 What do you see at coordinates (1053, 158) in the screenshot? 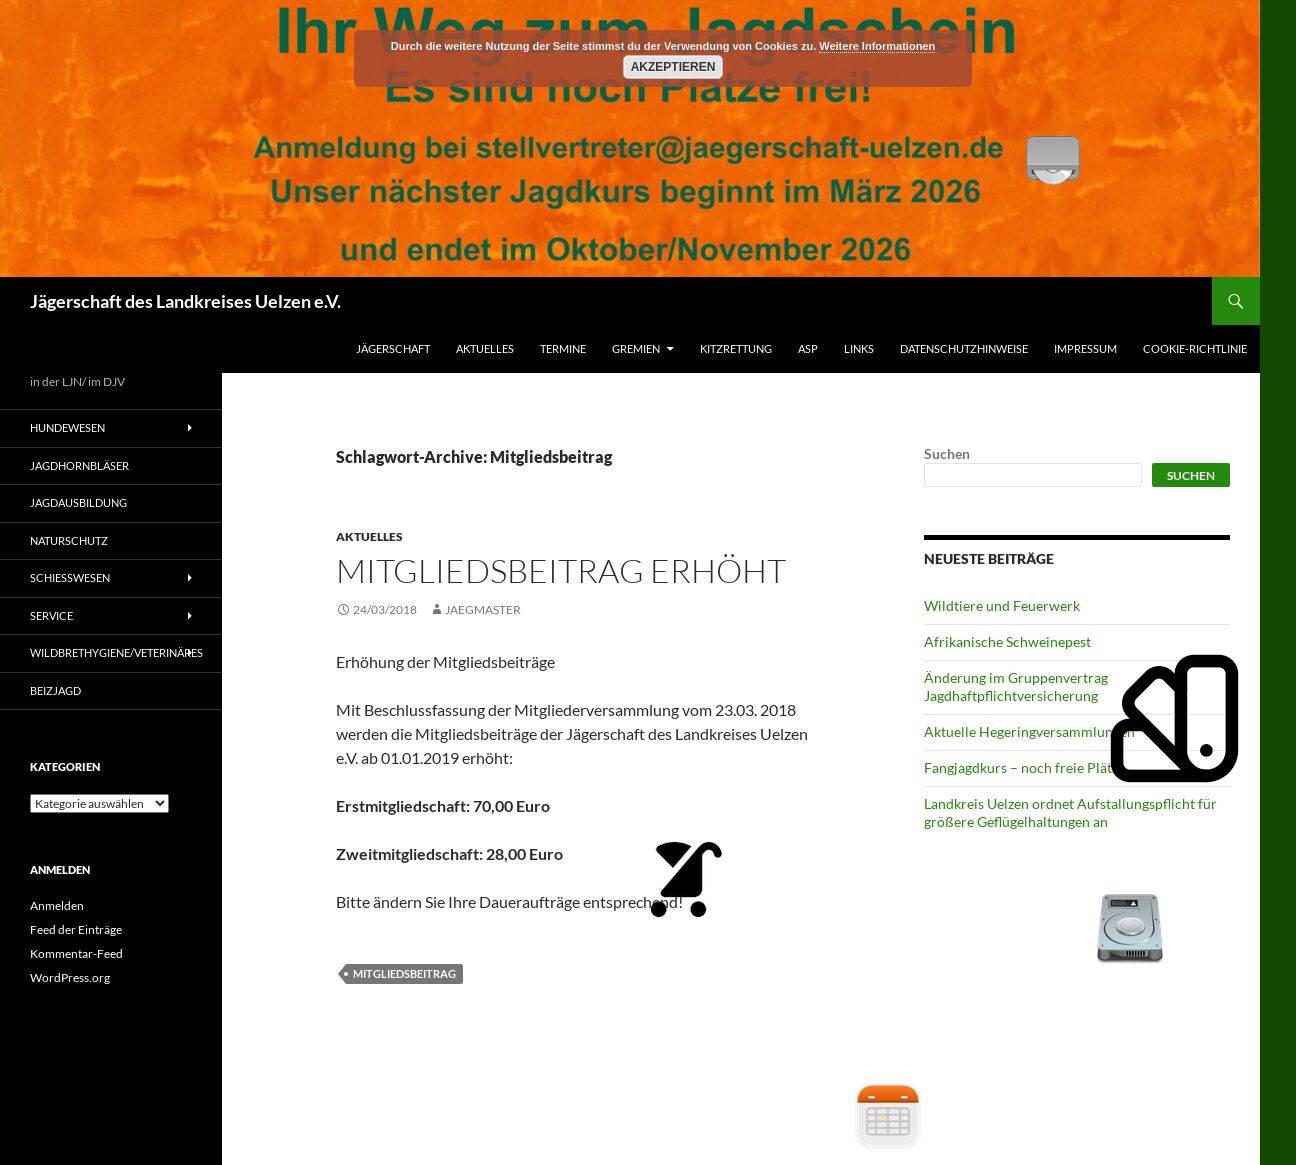
I see `access optical disc drive` at bounding box center [1053, 158].